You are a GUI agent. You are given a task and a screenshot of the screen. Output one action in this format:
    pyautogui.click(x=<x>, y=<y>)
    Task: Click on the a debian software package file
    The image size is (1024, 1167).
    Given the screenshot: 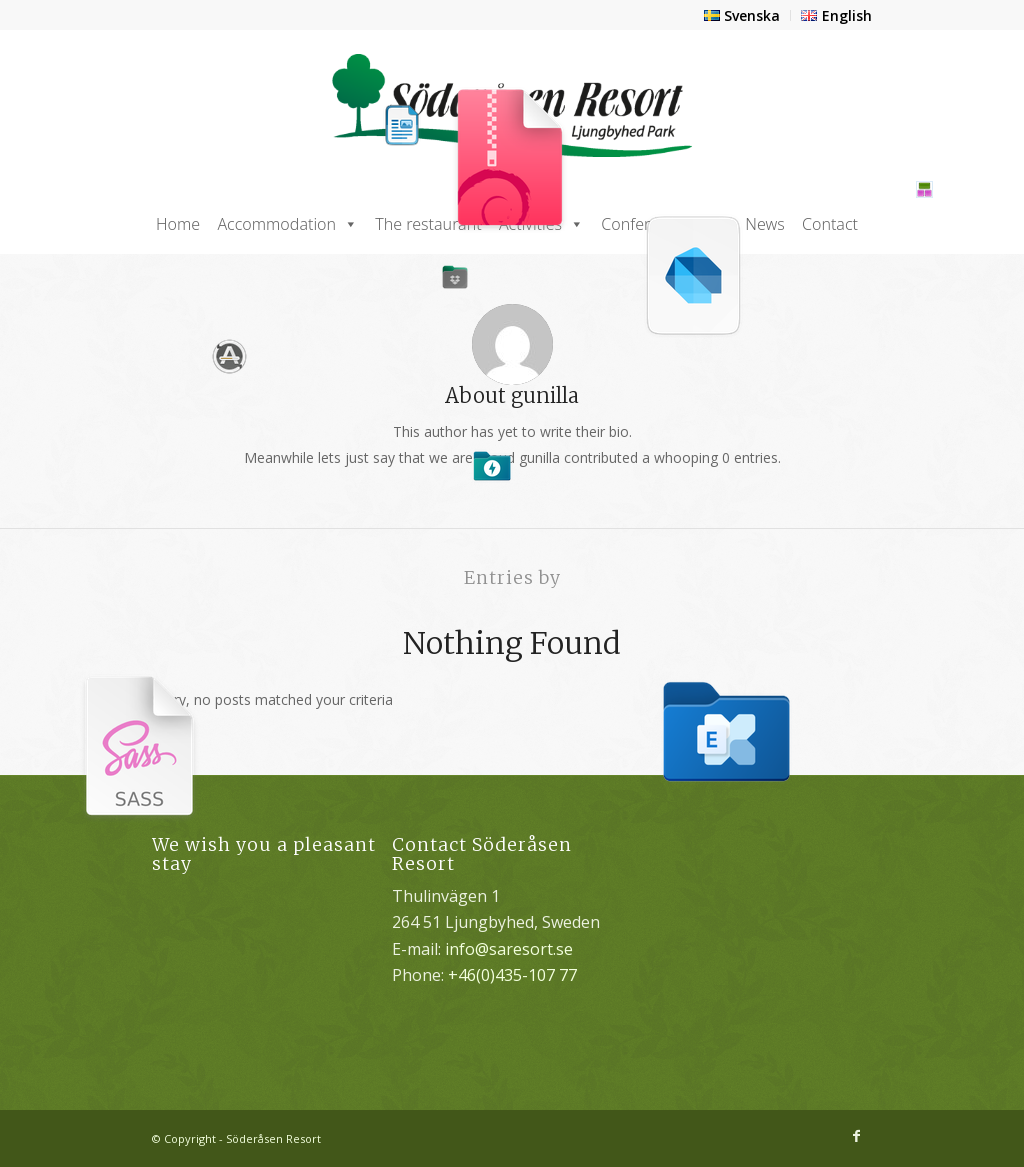 What is the action you would take?
    pyautogui.click(x=510, y=160)
    